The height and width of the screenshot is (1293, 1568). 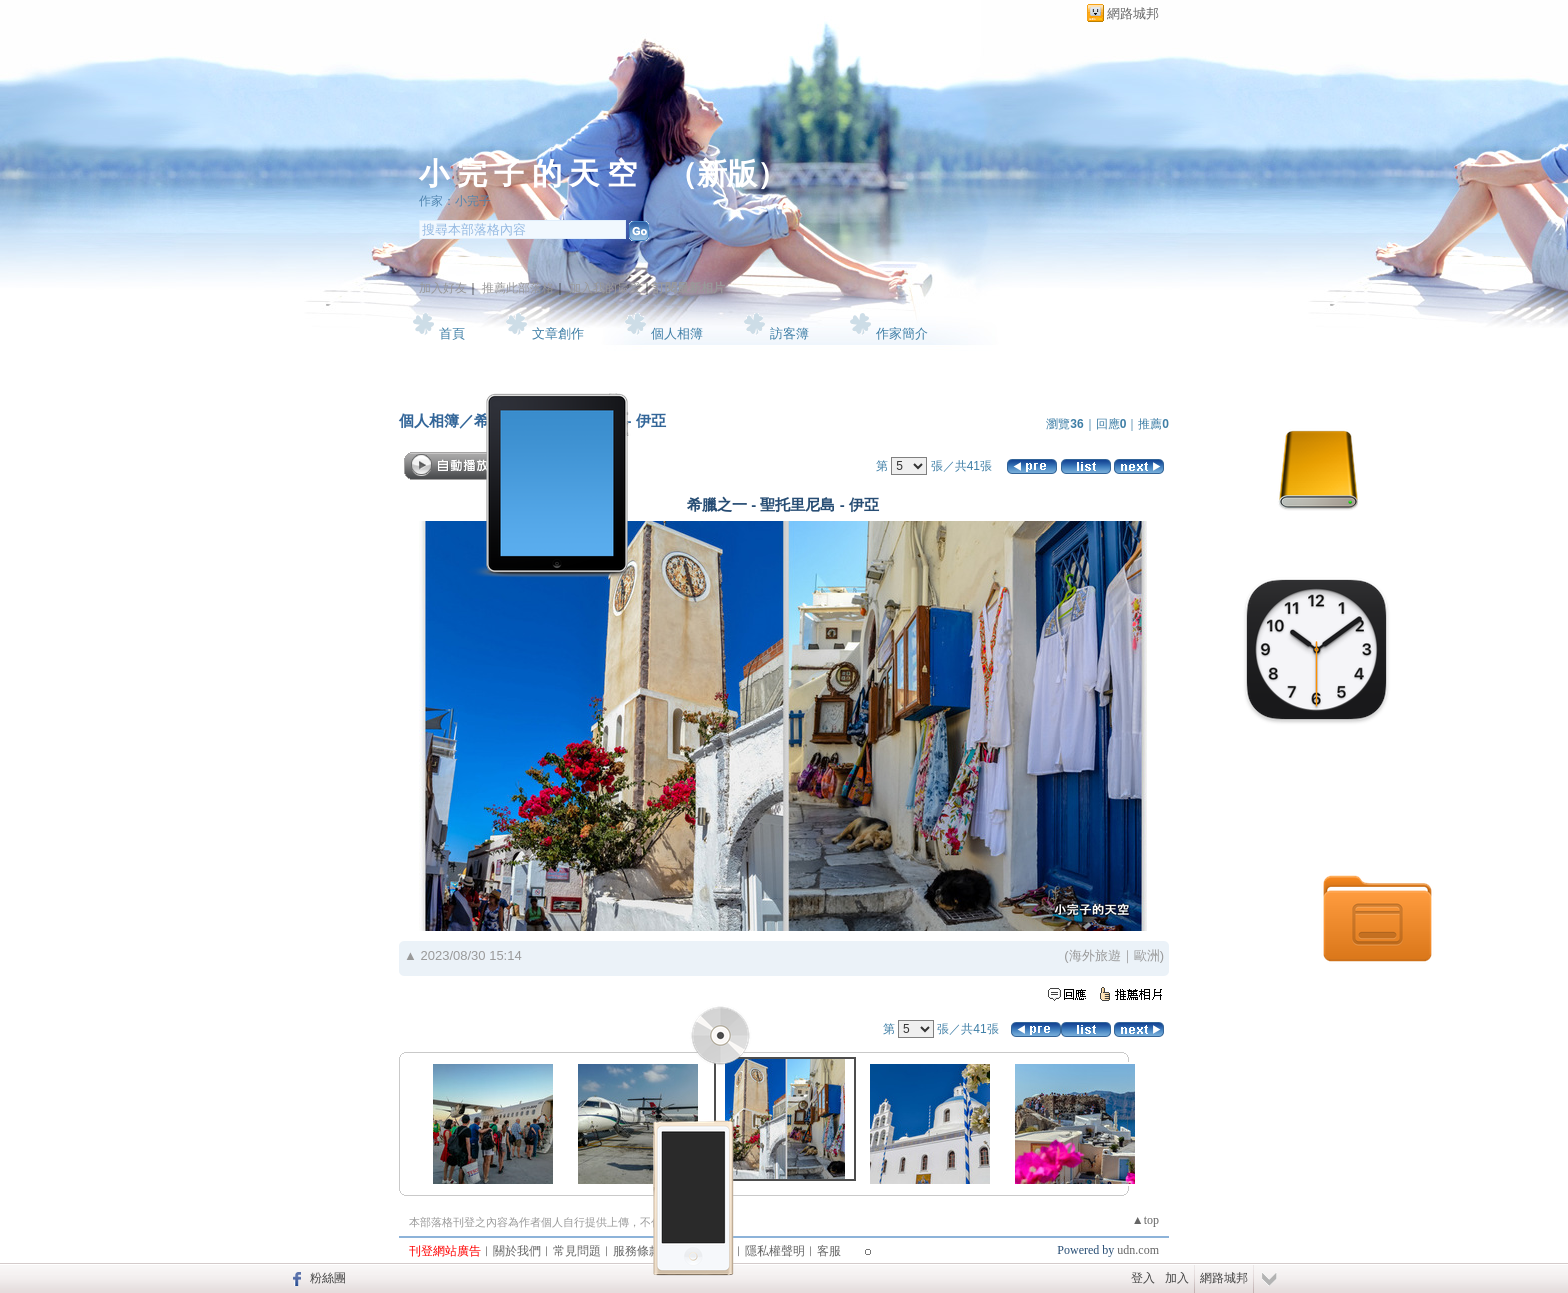 What do you see at coordinates (1316, 649) in the screenshot?
I see `open the clock app` at bounding box center [1316, 649].